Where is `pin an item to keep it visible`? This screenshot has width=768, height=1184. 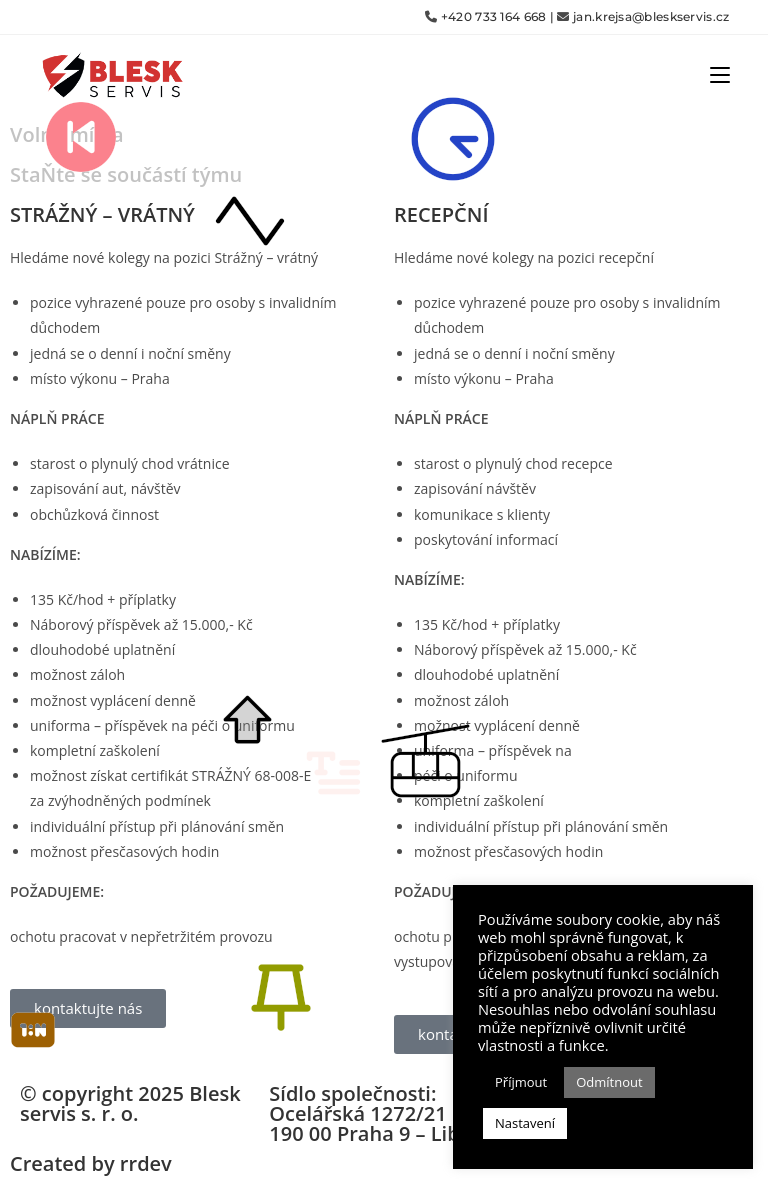
pin an item to keep it visible is located at coordinates (281, 994).